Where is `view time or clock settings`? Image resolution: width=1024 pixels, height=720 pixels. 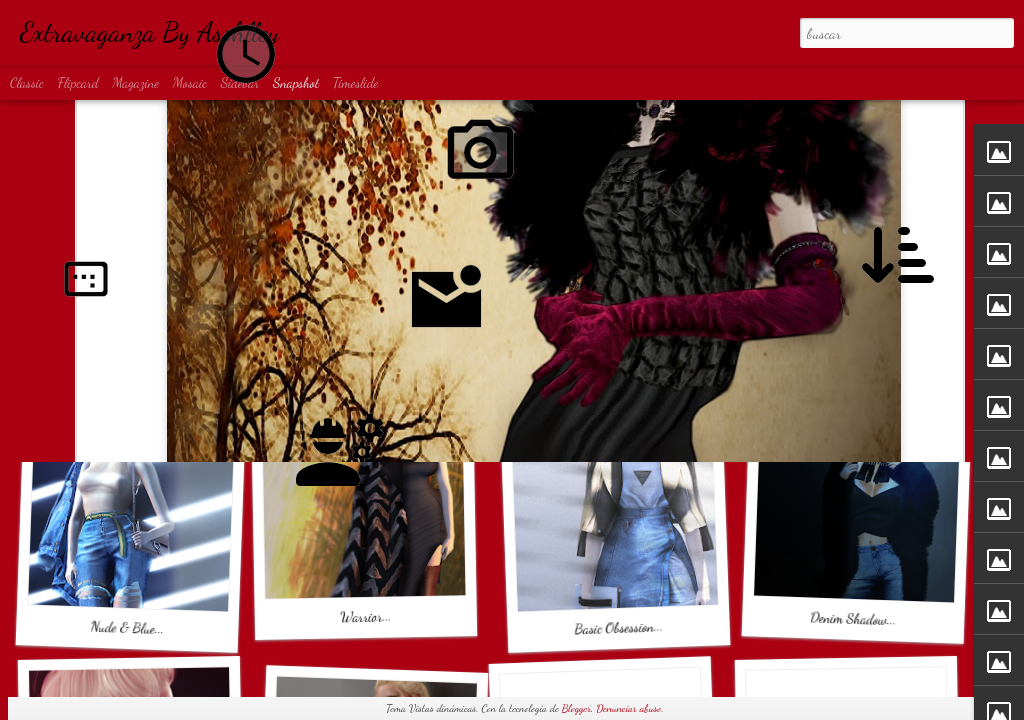
view time or clock settings is located at coordinates (246, 54).